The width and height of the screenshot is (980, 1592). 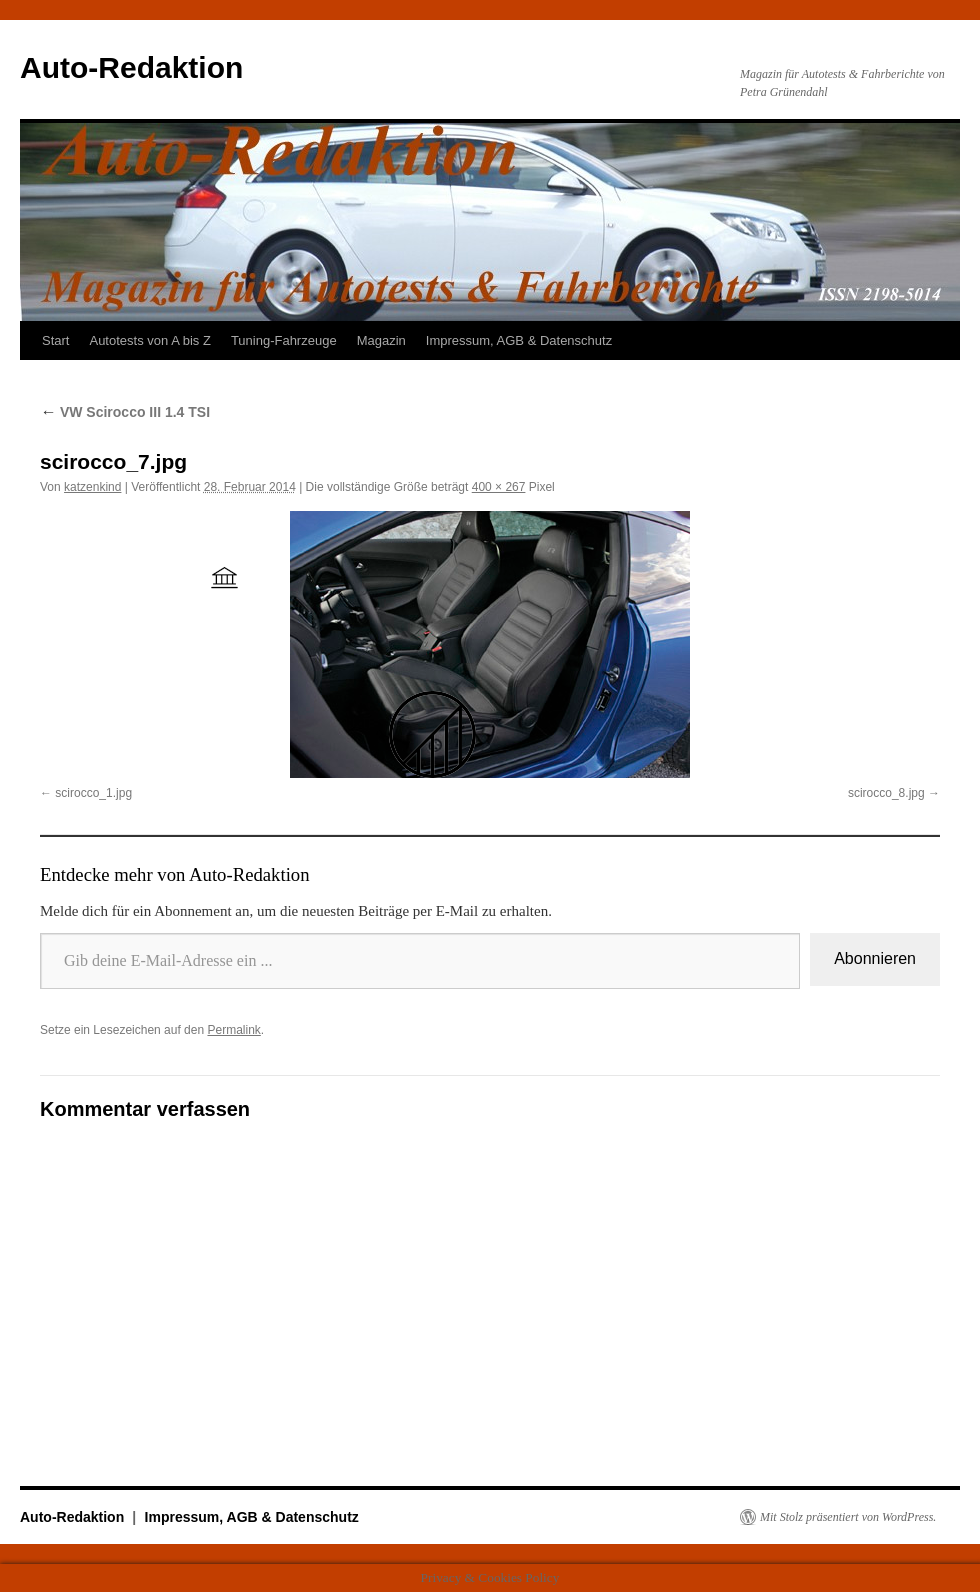 I want to click on access banking or financial services, so click(x=224, y=578).